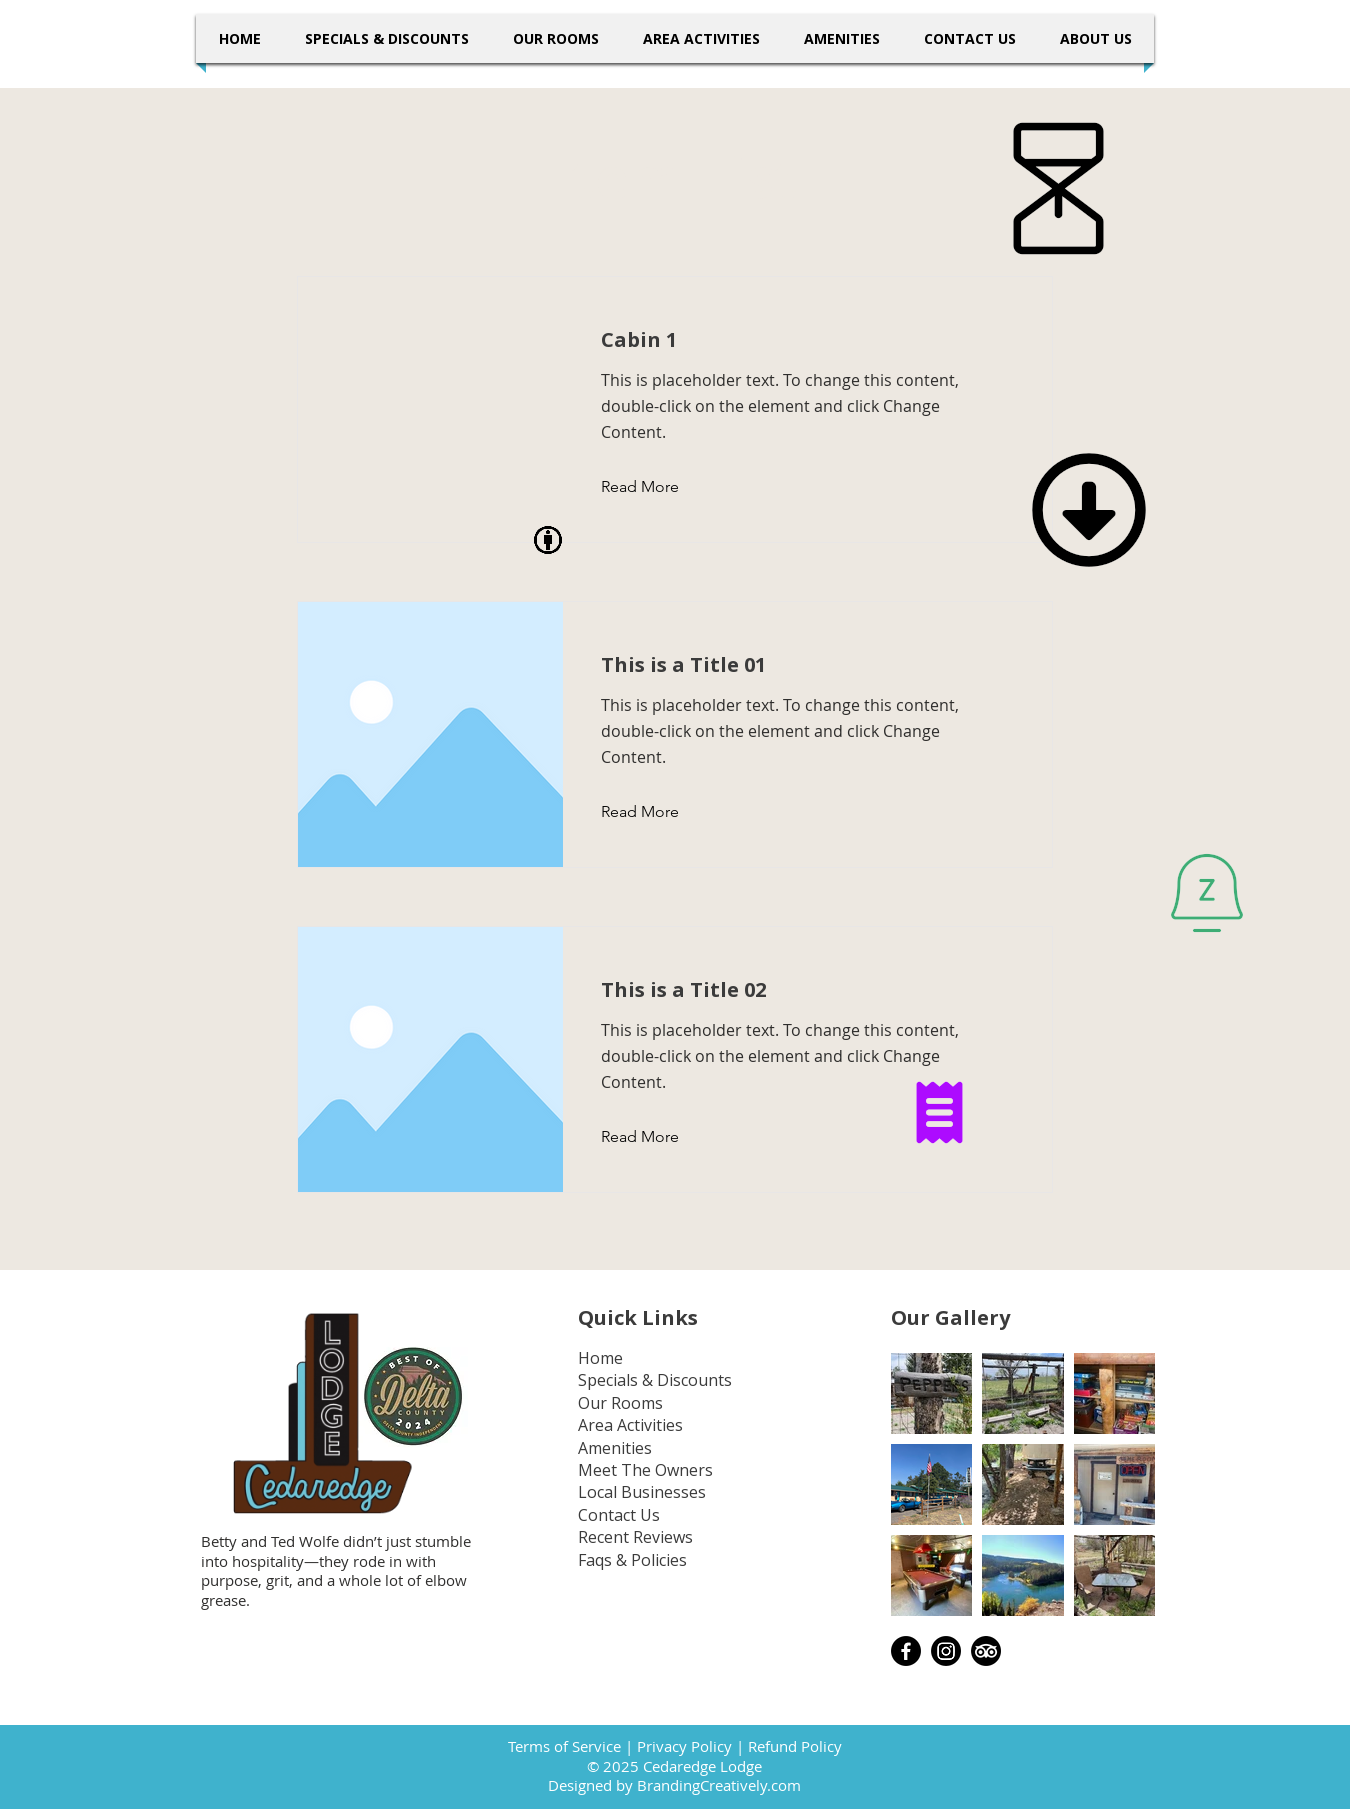 The height and width of the screenshot is (1809, 1350). What do you see at coordinates (939, 1112) in the screenshot?
I see `view purchase receipt or transaction history` at bounding box center [939, 1112].